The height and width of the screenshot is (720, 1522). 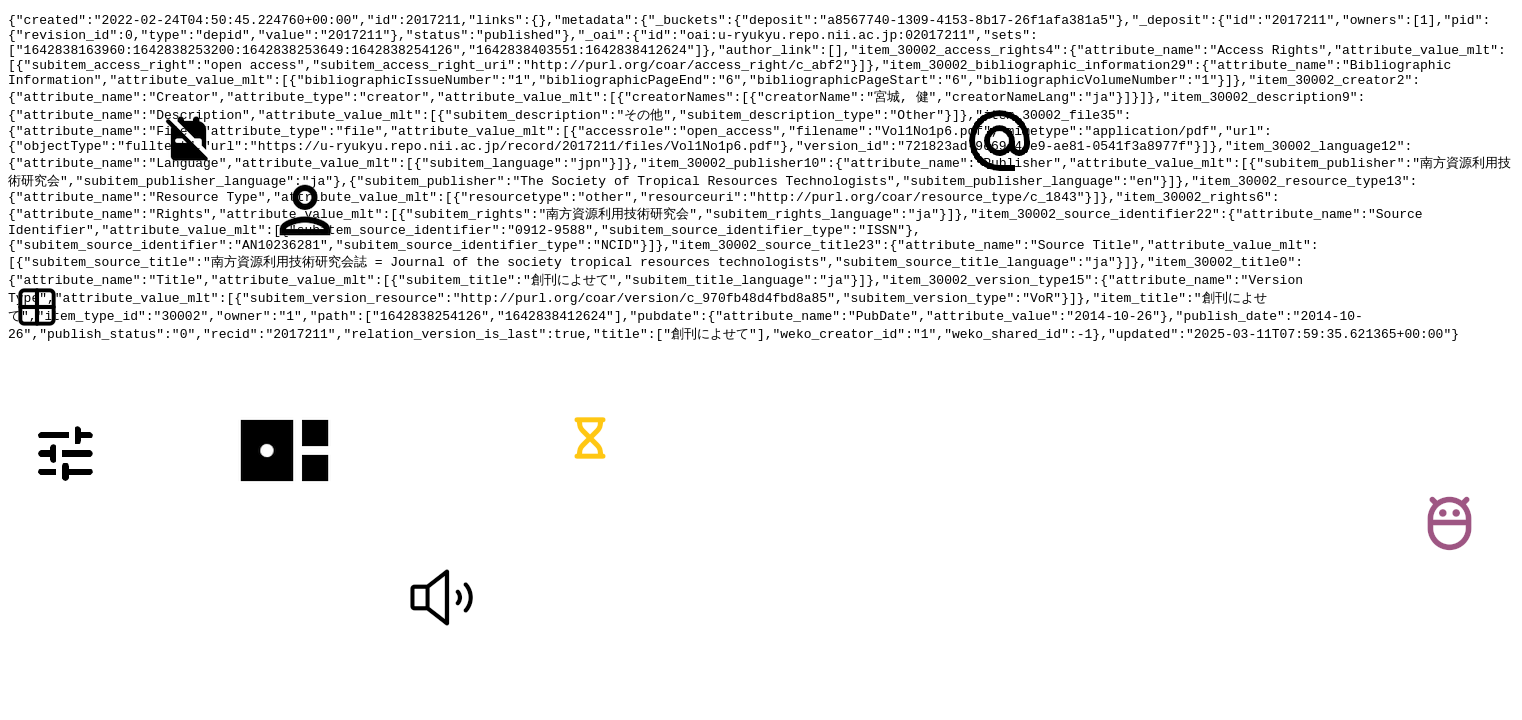 I want to click on no backpacks allowed, so click(x=188, y=138).